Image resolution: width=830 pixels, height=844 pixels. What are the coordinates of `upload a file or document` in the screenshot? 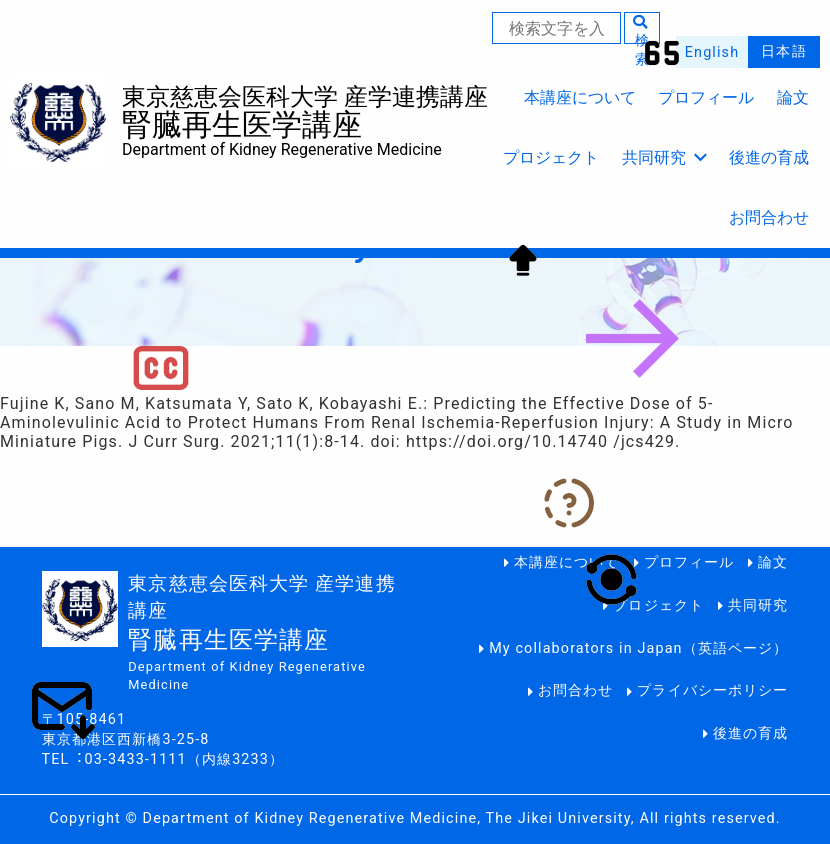 It's located at (523, 260).